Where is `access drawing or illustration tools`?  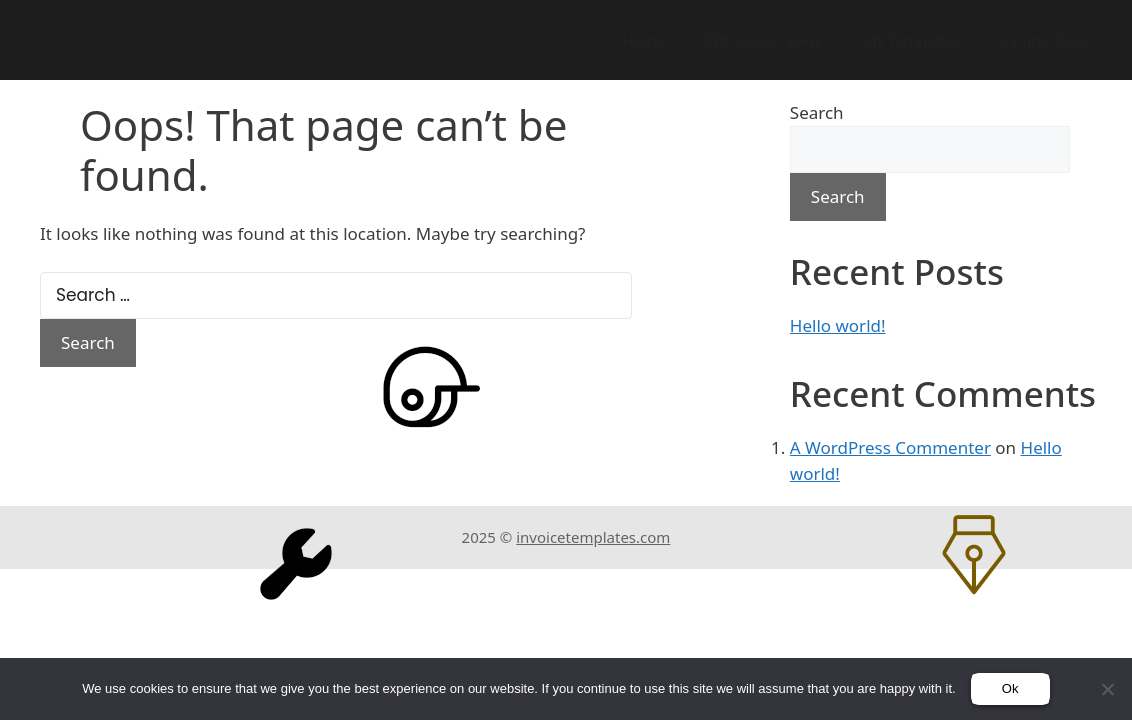
access drawing or illustration tools is located at coordinates (974, 552).